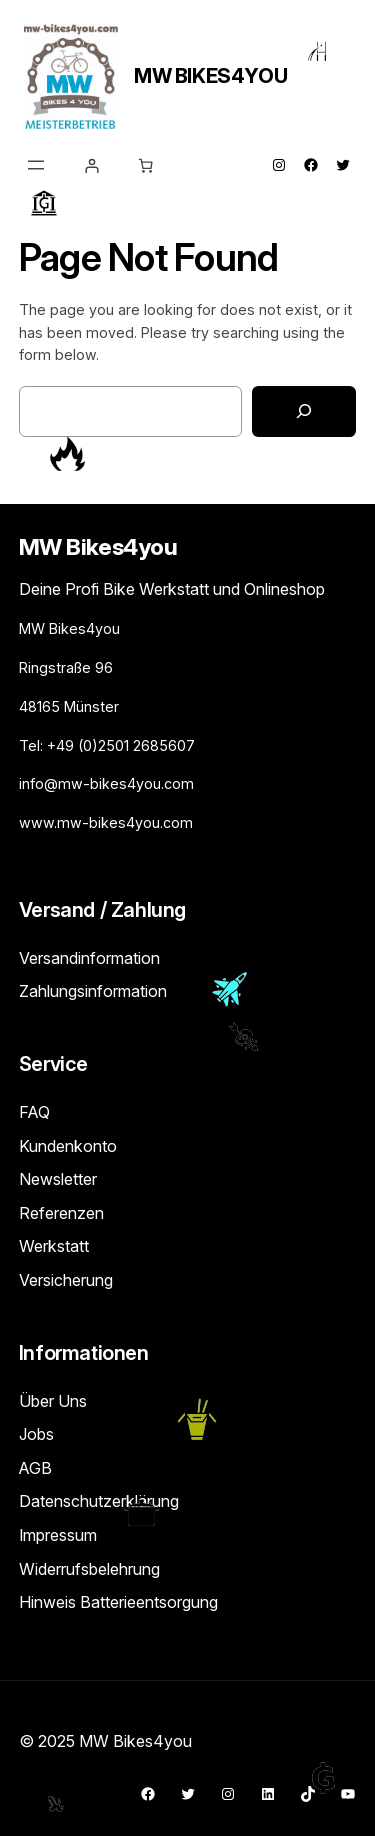 The height and width of the screenshot is (1836, 375). What do you see at coordinates (197, 1419) in the screenshot?
I see `quick food or noodle delivery option` at bounding box center [197, 1419].